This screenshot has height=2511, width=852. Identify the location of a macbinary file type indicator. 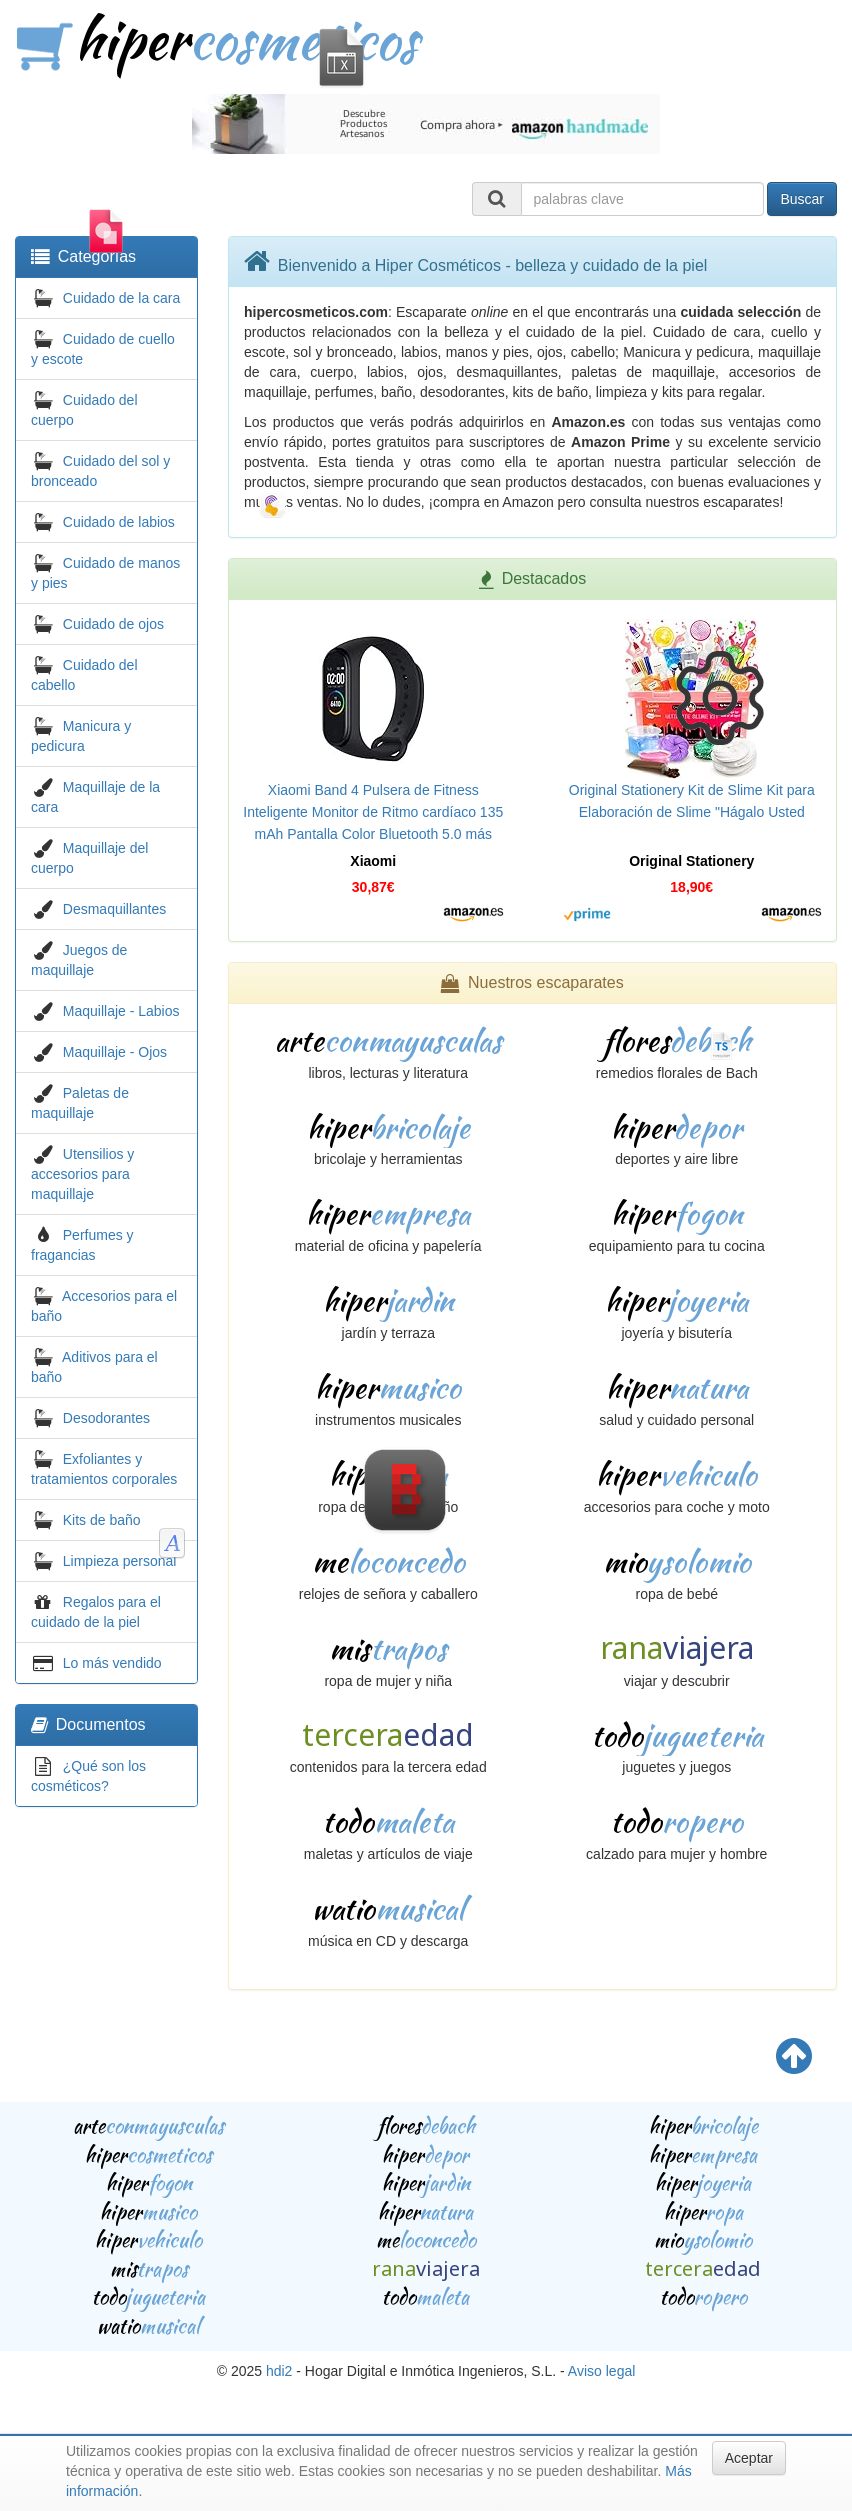
(341, 58).